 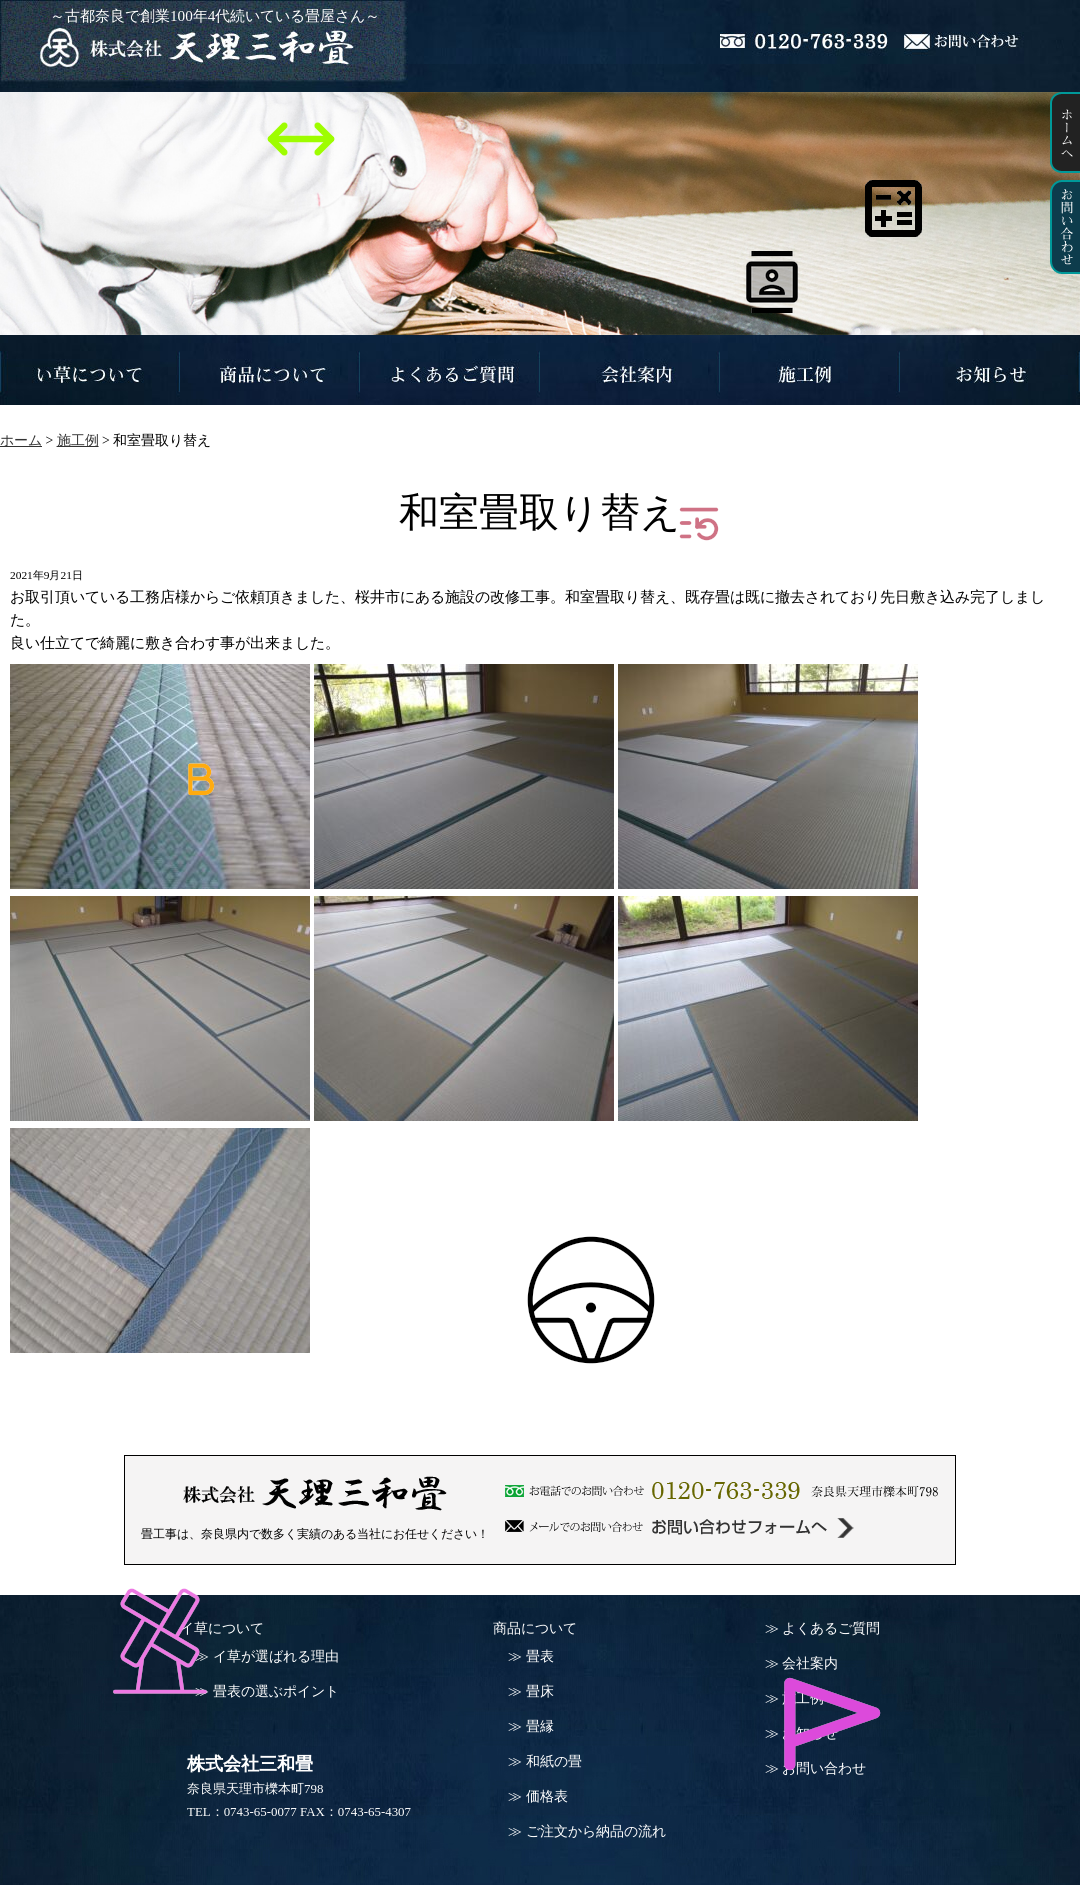 What do you see at coordinates (699, 523) in the screenshot?
I see `restart or reset a list to its original order` at bounding box center [699, 523].